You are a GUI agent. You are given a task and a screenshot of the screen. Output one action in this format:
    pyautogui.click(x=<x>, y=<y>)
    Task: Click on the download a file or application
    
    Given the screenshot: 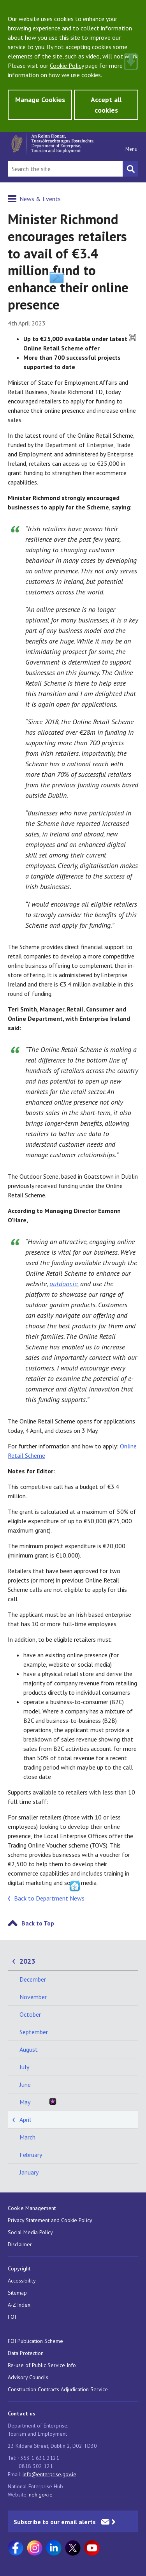 What is the action you would take?
    pyautogui.click(x=131, y=62)
    